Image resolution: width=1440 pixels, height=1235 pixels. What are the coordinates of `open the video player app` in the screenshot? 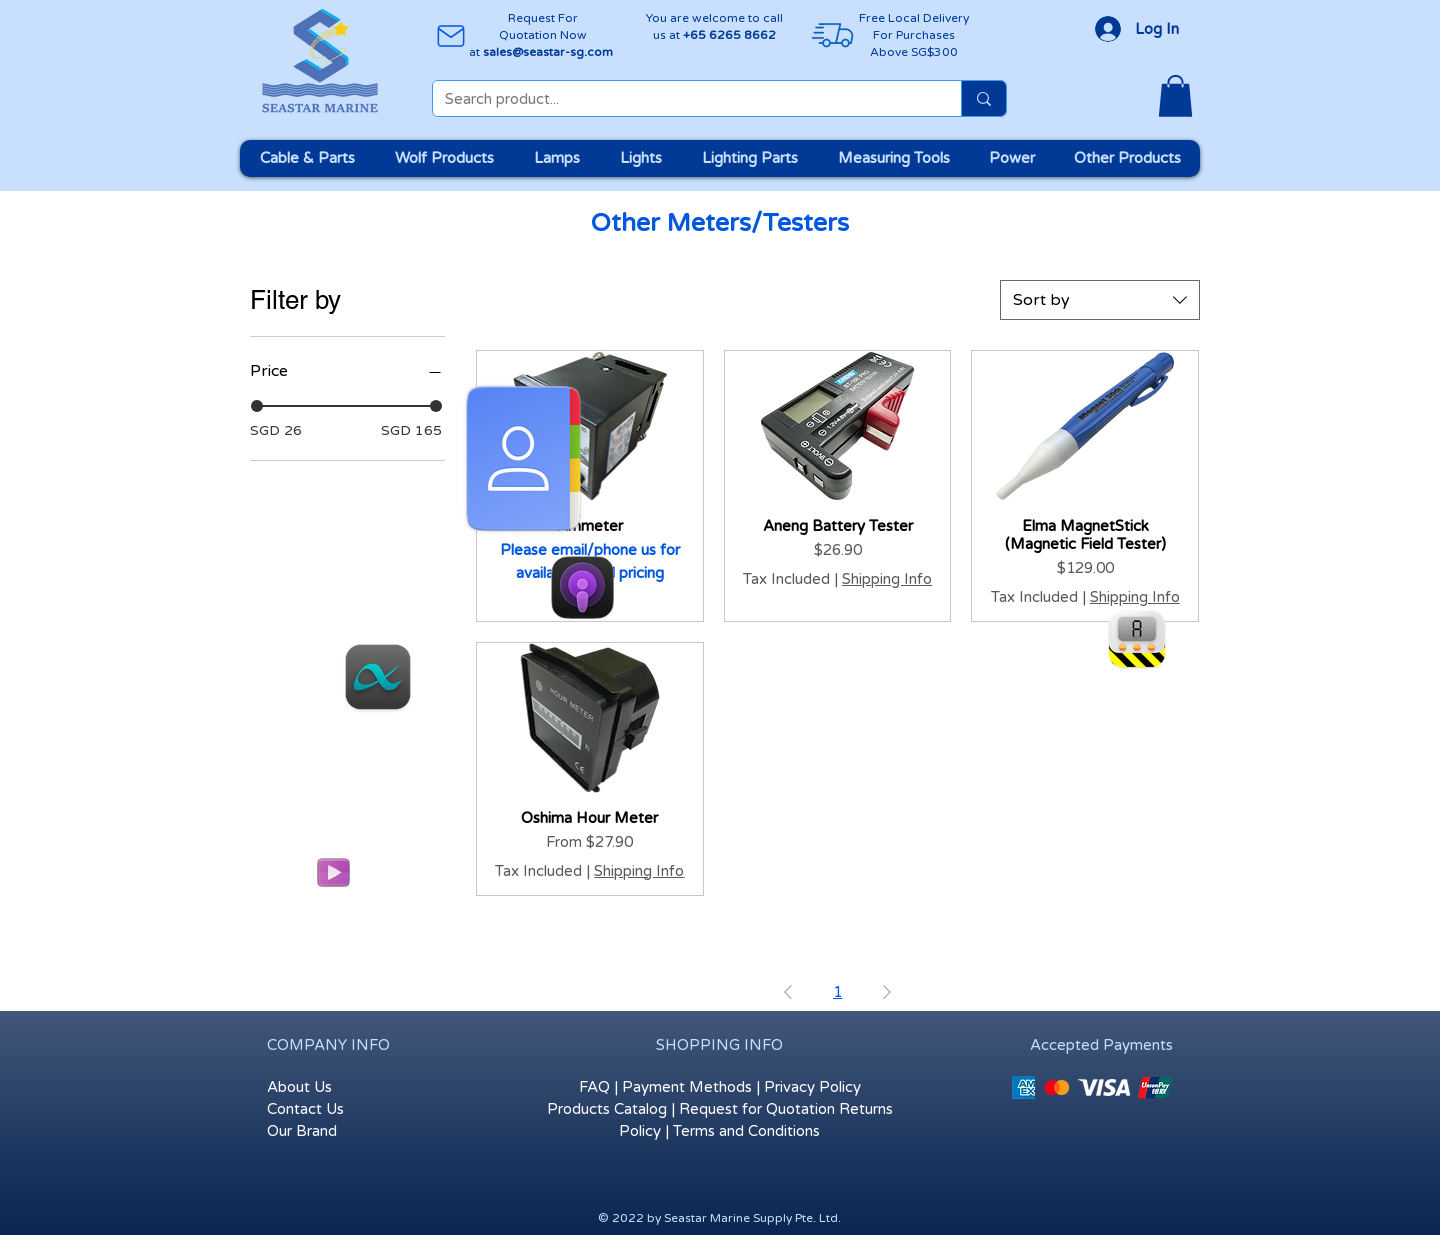 It's located at (333, 872).